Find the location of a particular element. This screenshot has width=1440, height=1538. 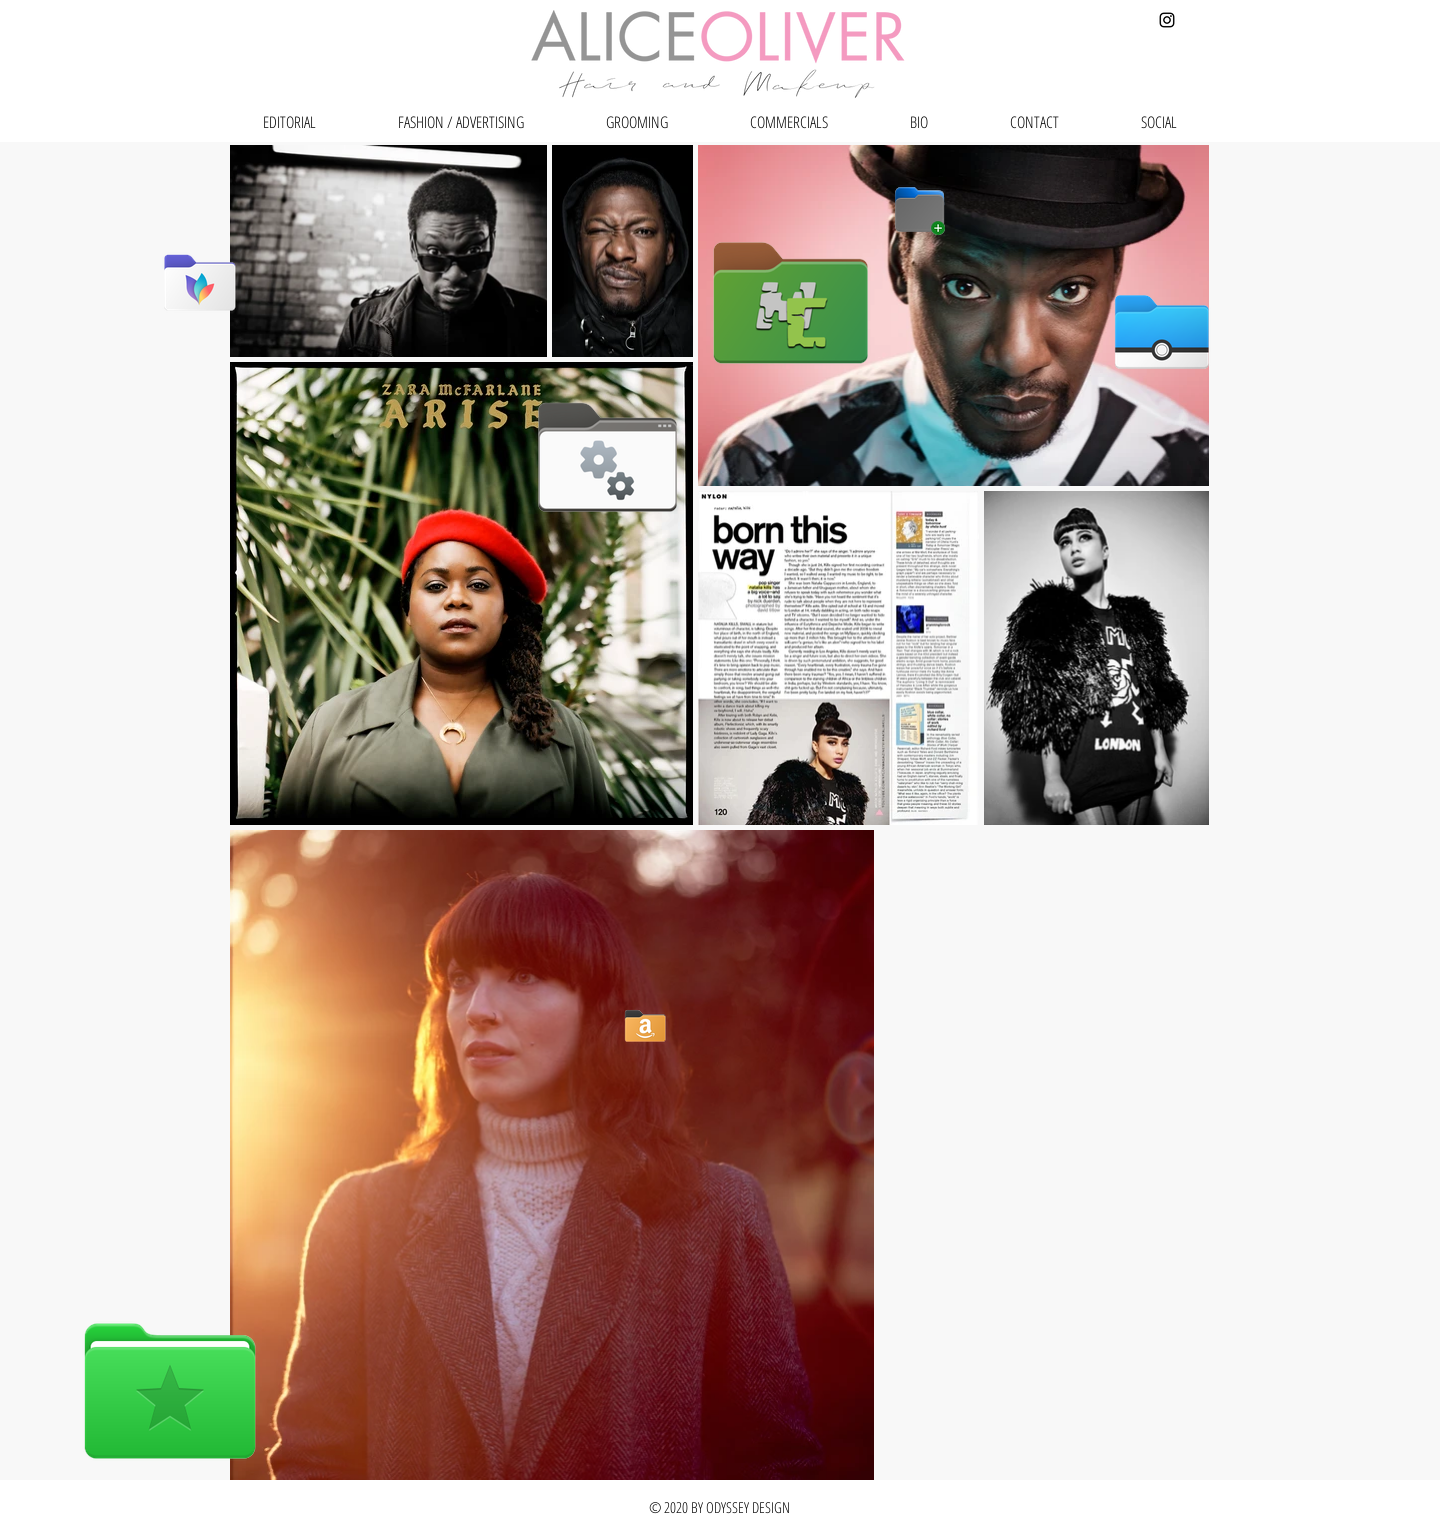

access bookmarked or favorite files is located at coordinates (170, 1391).